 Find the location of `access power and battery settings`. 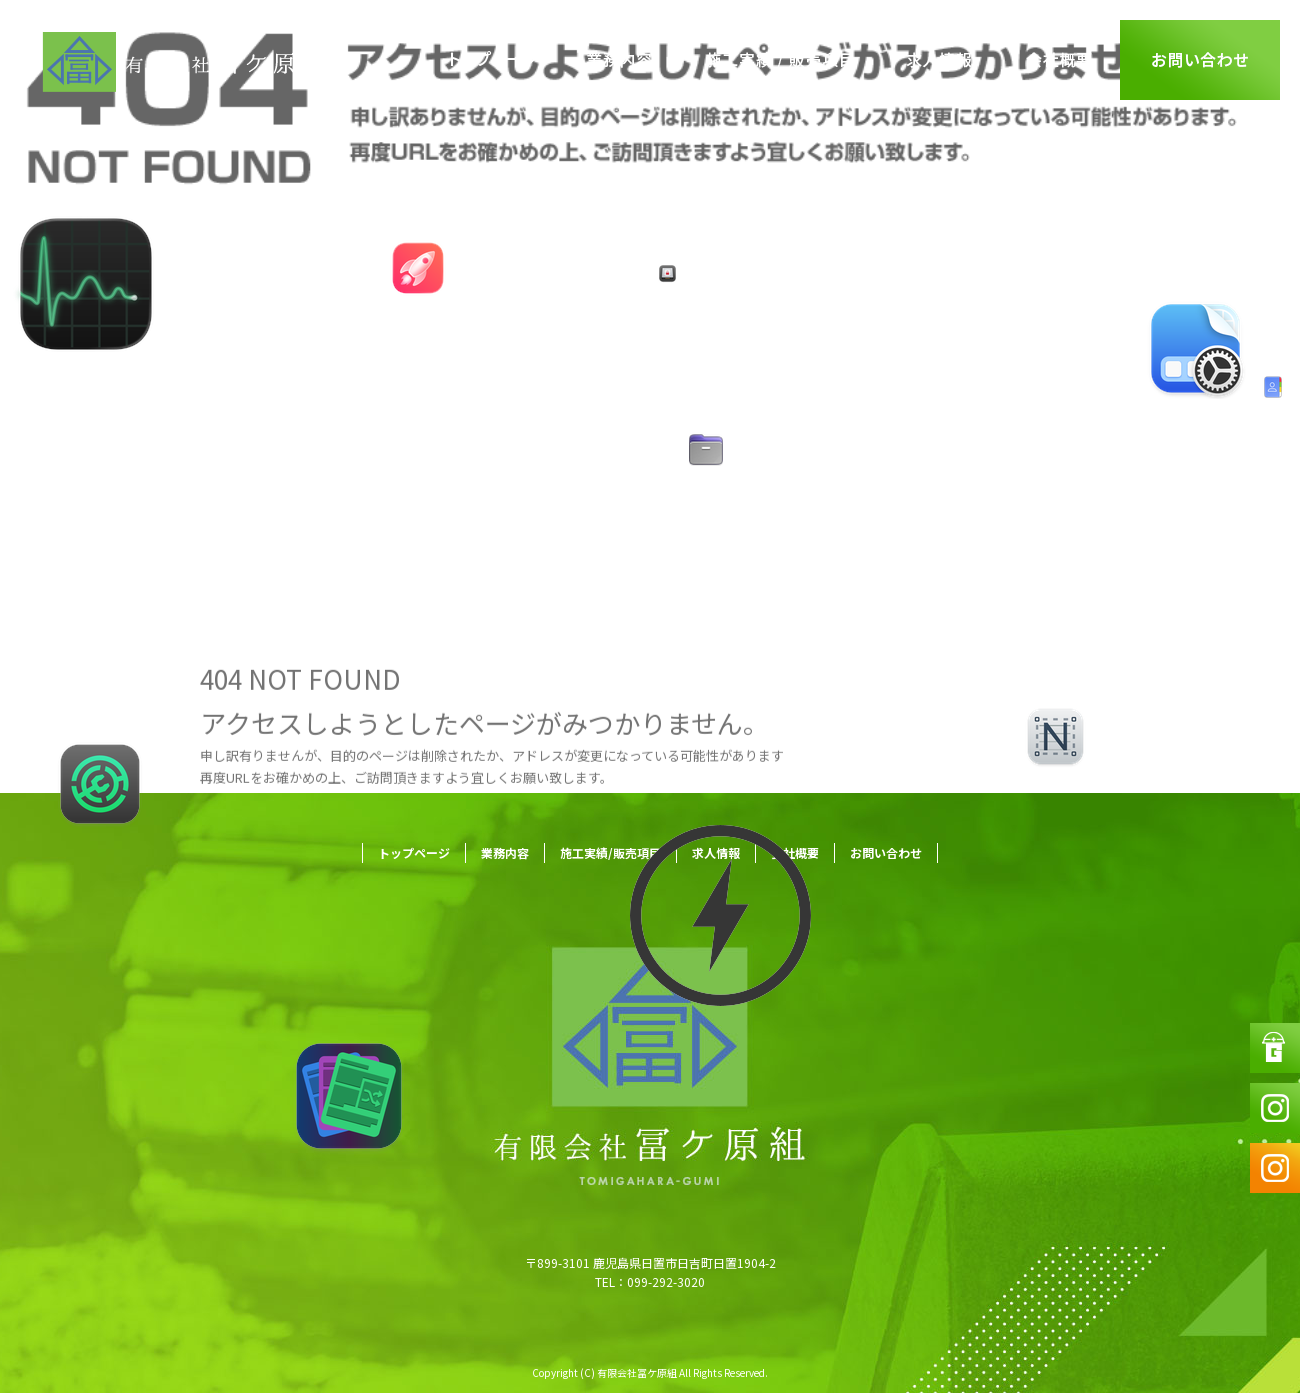

access power and battery settings is located at coordinates (720, 915).